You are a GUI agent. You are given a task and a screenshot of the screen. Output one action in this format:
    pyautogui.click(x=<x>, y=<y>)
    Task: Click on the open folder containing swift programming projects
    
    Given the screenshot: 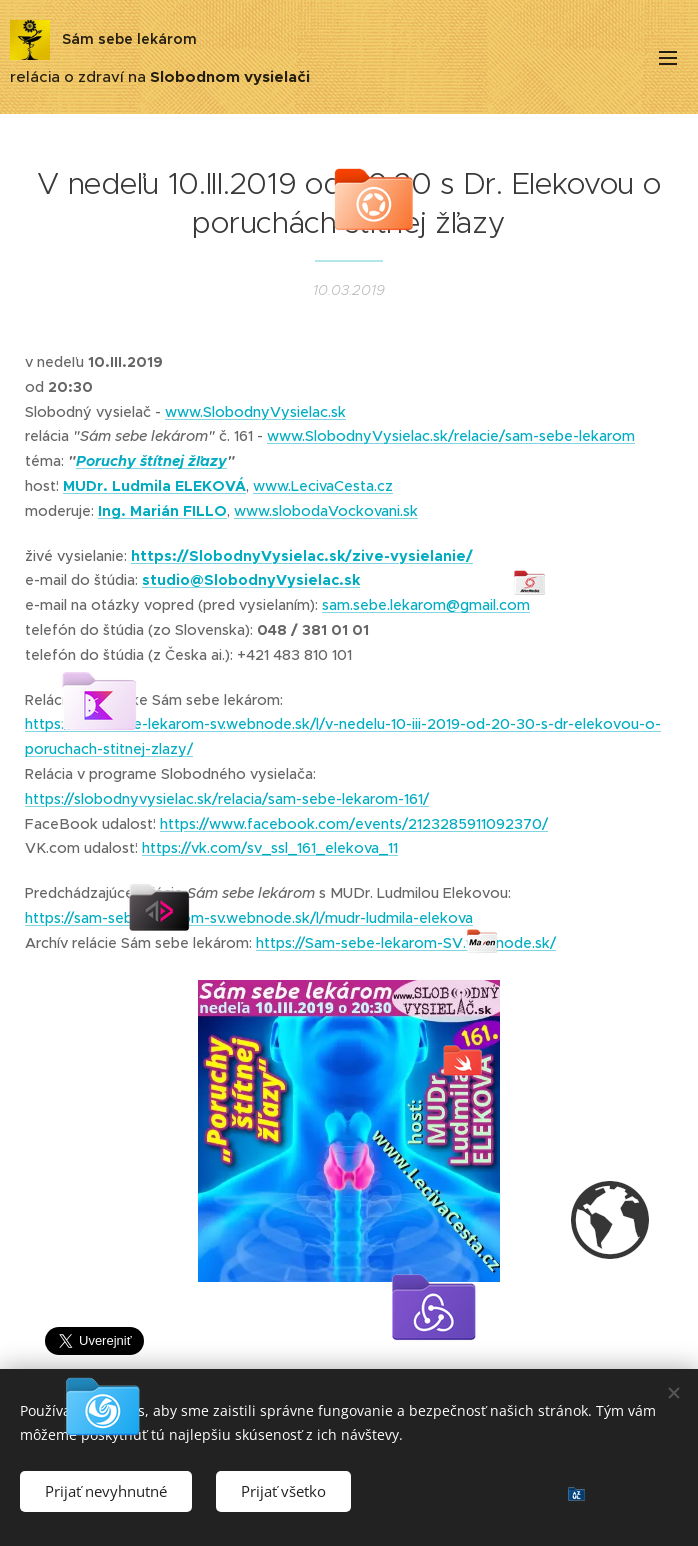 What is the action you would take?
    pyautogui.click(x=462, y=1061)
    